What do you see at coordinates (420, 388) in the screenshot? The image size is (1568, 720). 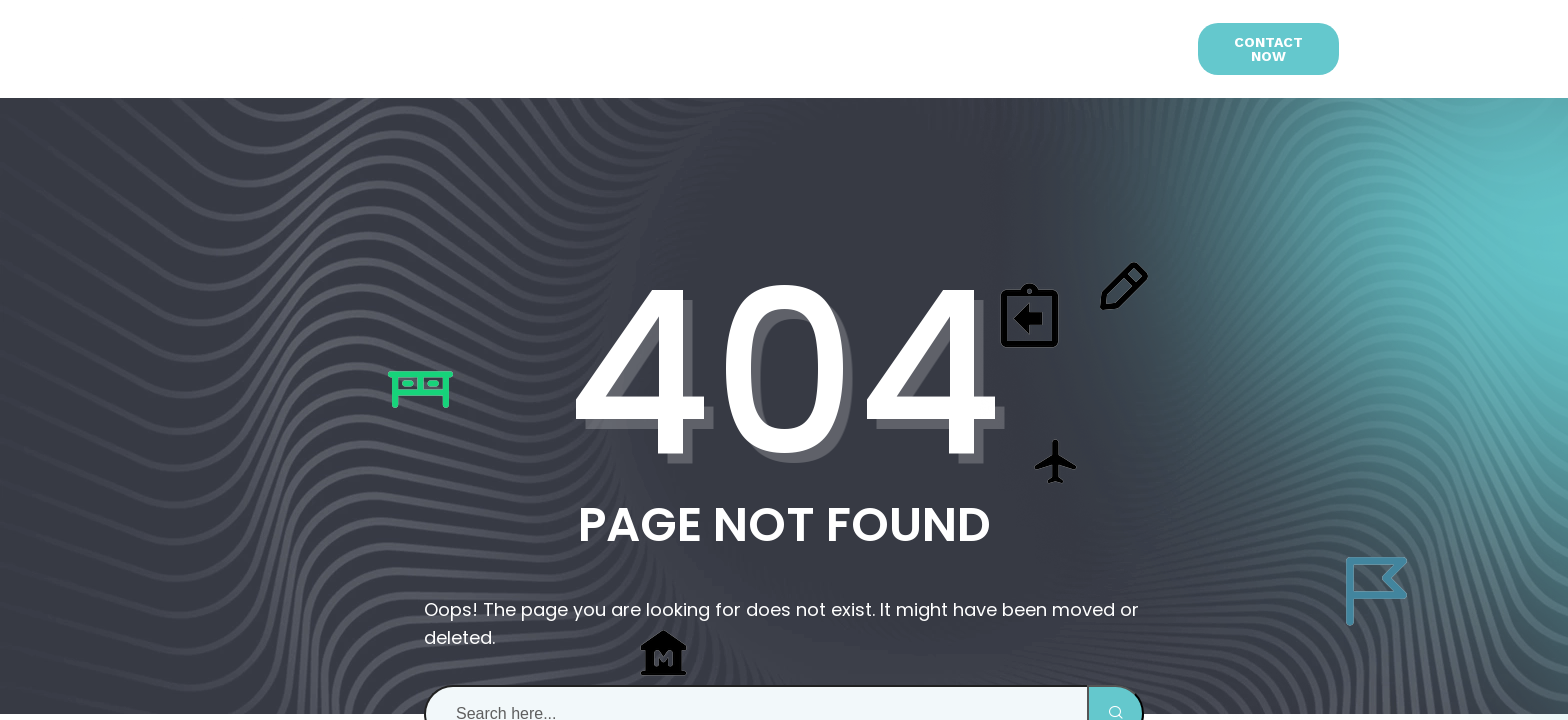 I see `access workspace or desk settings` at bounding box center [420, 388].